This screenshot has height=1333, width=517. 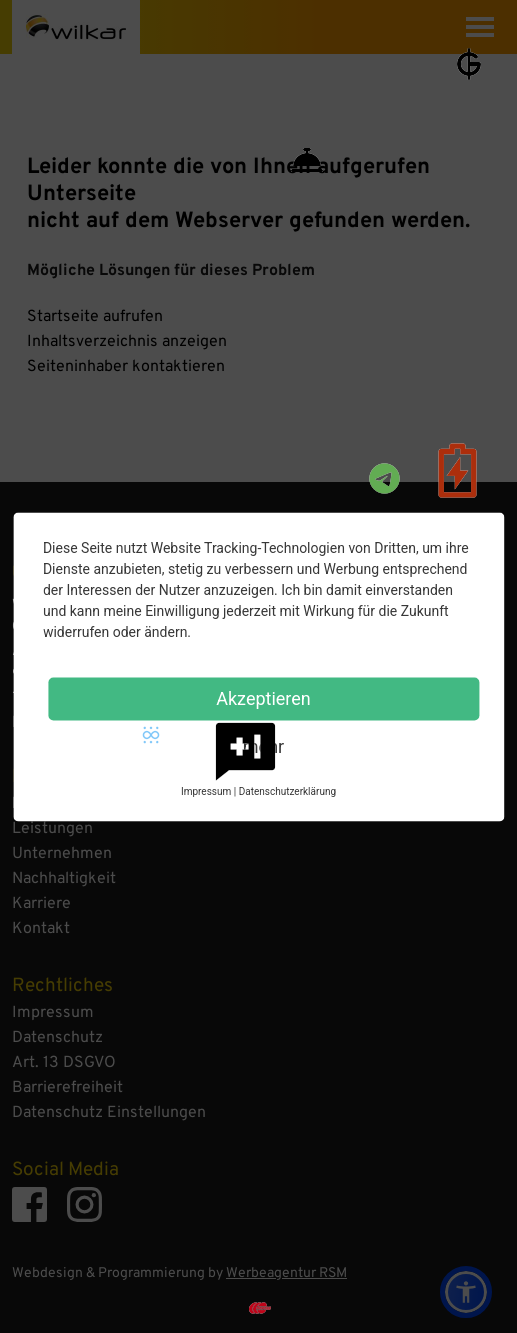 What do you see at coordinates (245, 749) in the screenshot?
I see `add a follow-up message to a conversation` at bounding box center [245, 749].